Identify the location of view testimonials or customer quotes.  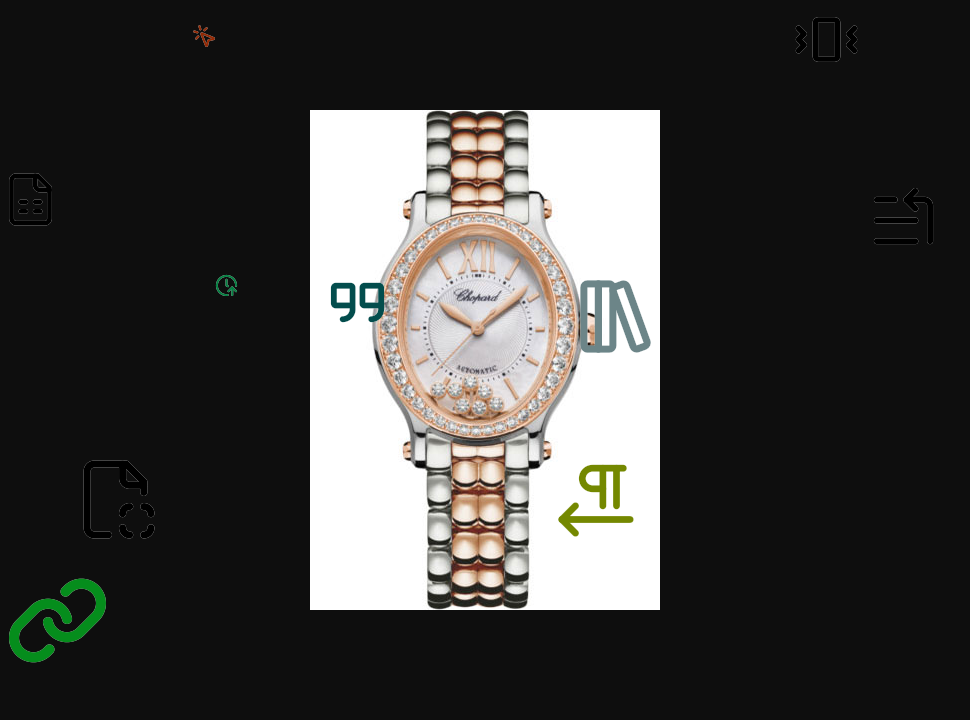
(357, 301).